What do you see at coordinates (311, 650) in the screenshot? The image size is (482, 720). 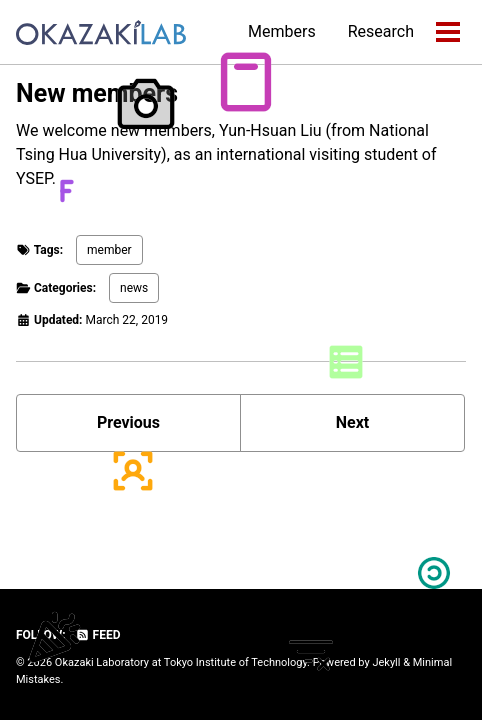 I see `clear all active filters` at bounding box center [311, 650].